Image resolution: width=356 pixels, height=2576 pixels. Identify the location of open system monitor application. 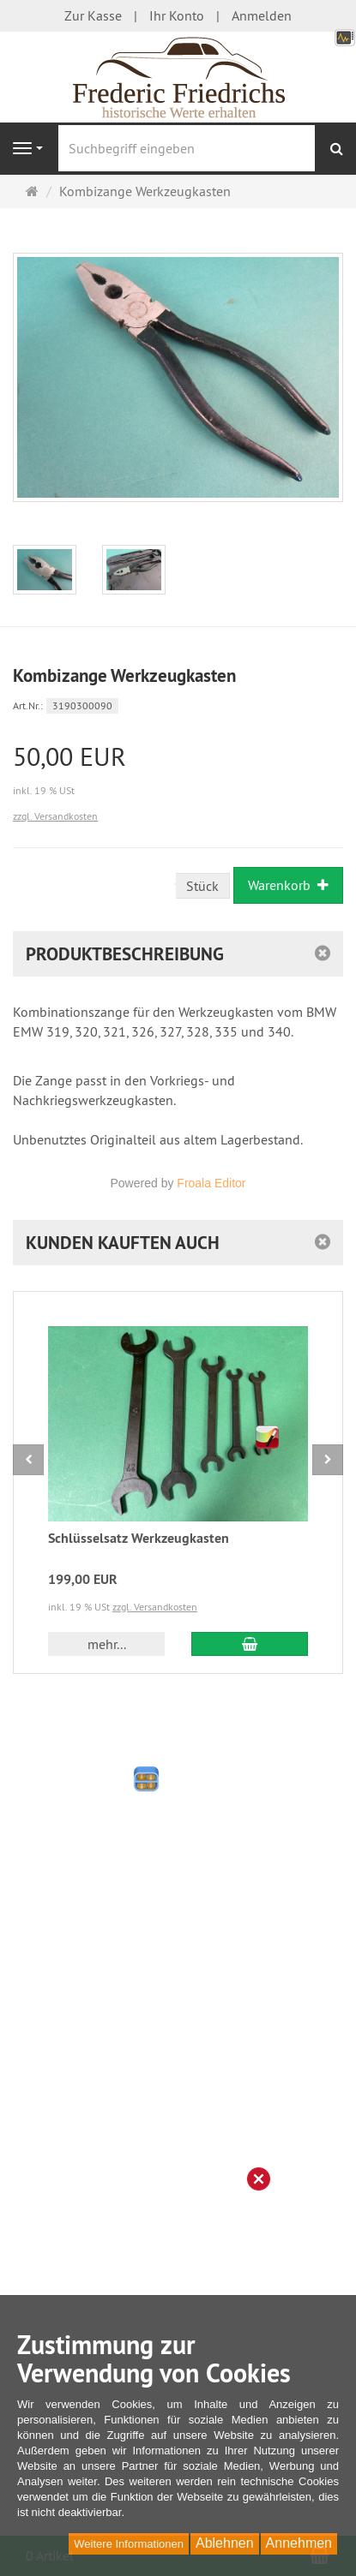
(345, 38).